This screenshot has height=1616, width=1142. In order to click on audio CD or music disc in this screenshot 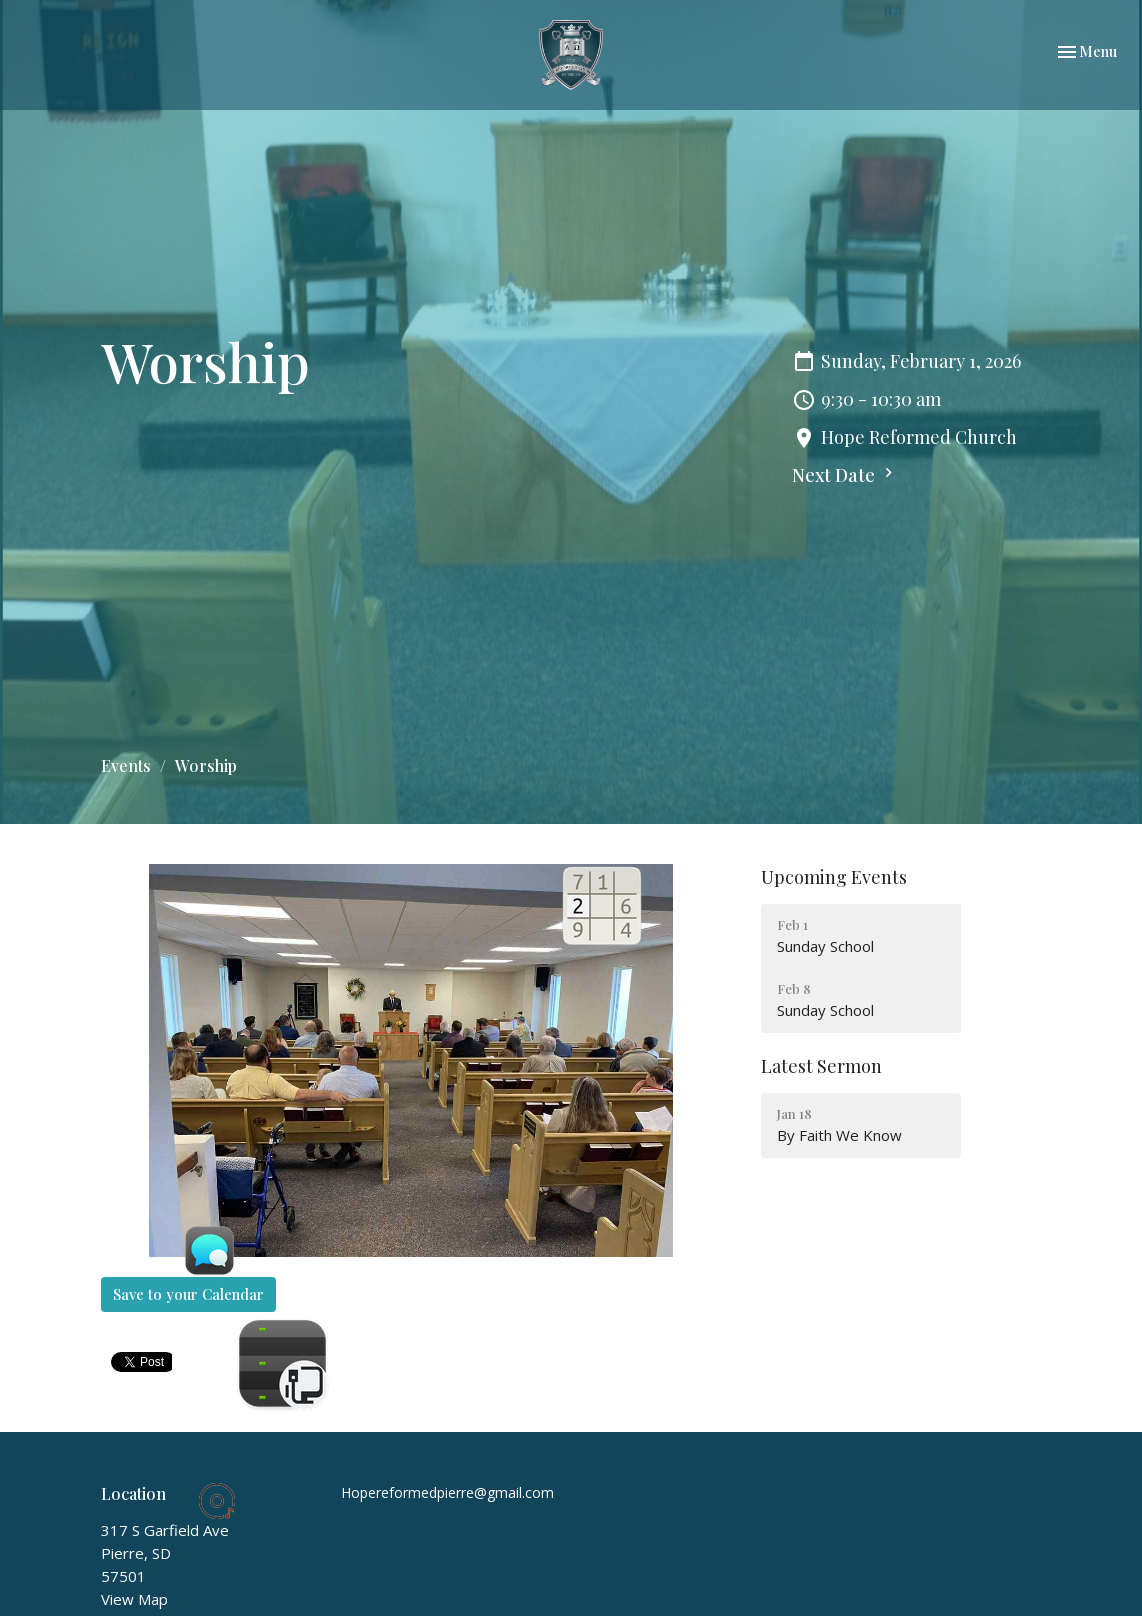, I will do `click(217, 1501)`.